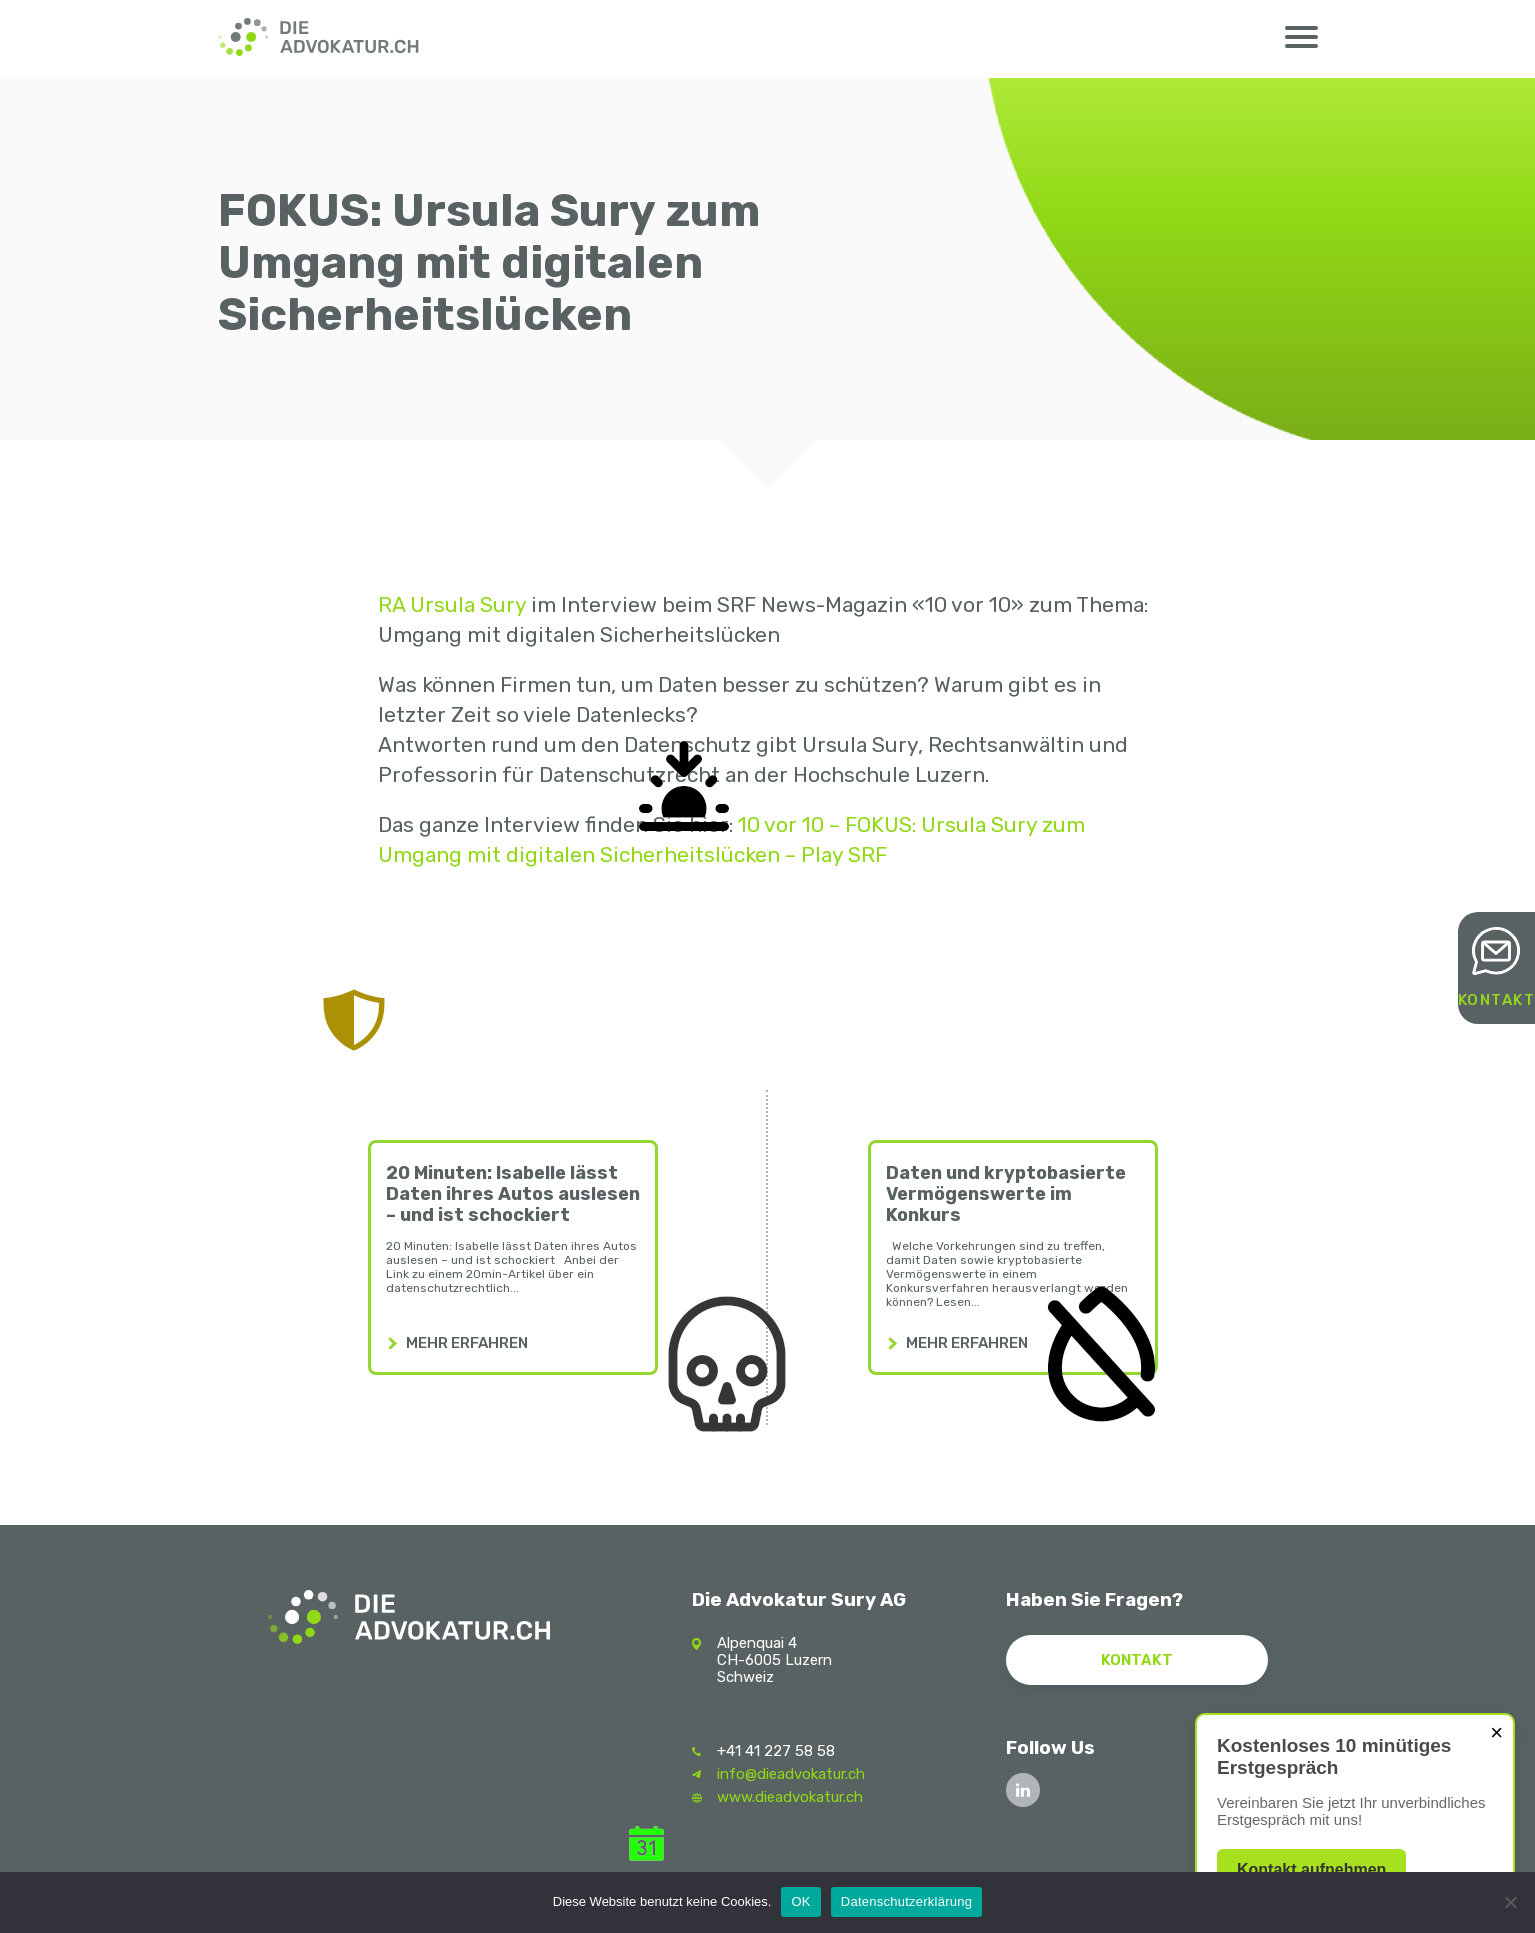 The width and height of the screenshot is (1535, 1933). I want to click on partial security or protection enabled, so click(354, 1020).